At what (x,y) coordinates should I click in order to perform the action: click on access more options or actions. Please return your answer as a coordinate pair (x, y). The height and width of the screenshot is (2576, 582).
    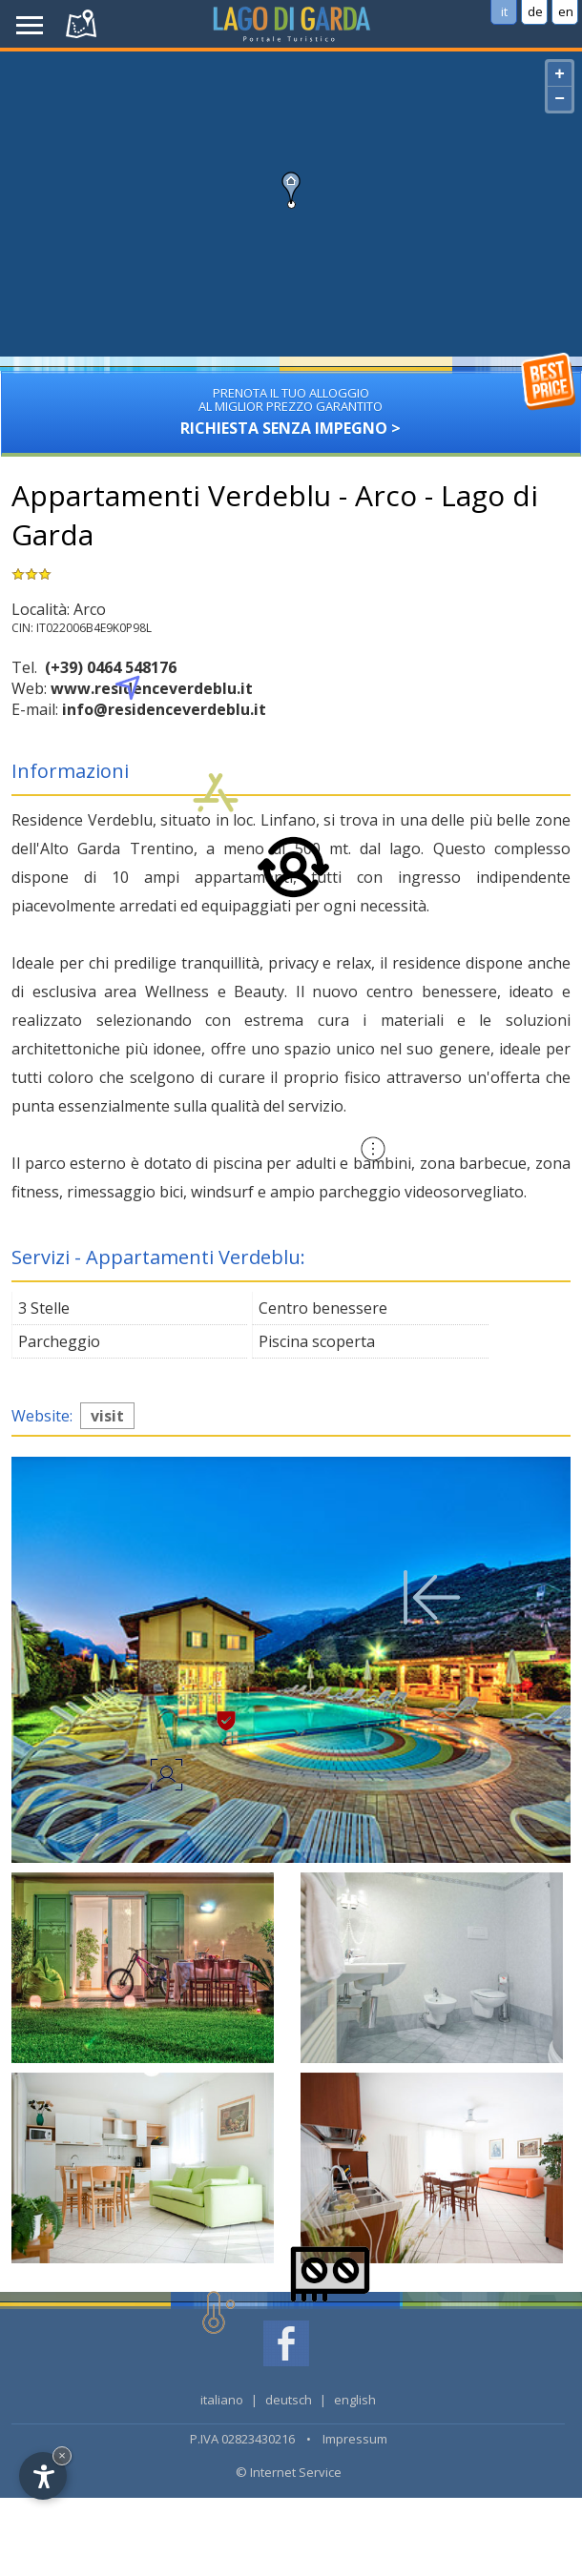
    Looking at the image, I should click on (373, 1149).